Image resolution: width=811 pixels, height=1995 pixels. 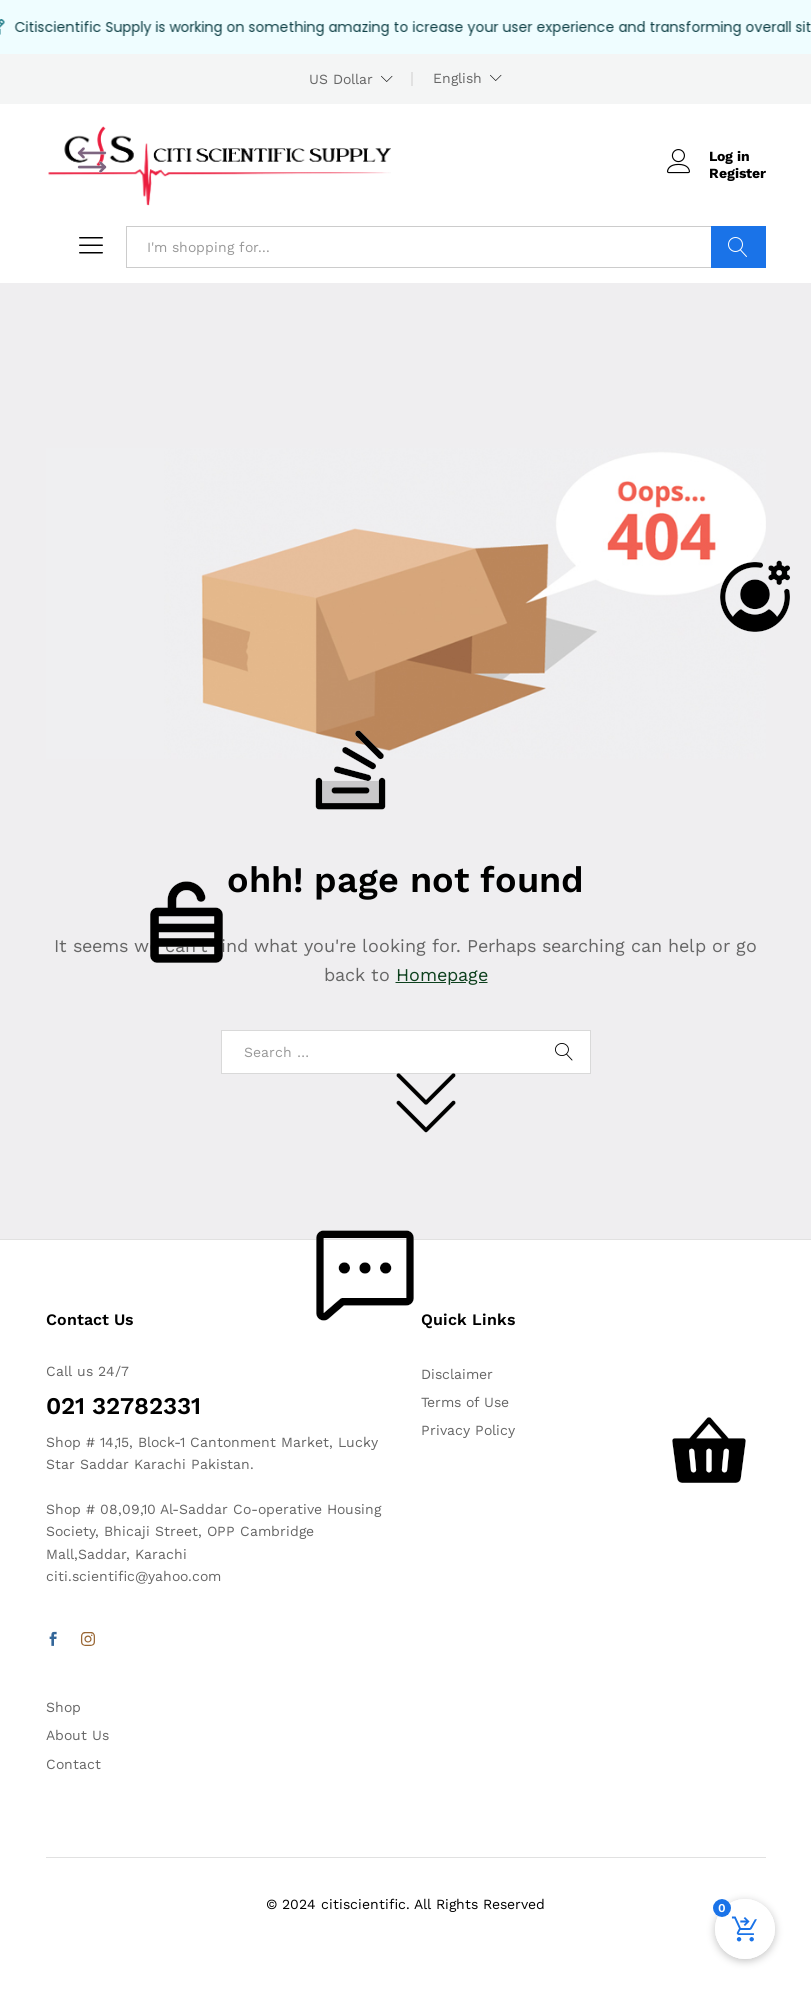 What do you see at coordinates (426, 1100) in the screenshot?
I see `expand to show more content below` at bounding box center [426, 1100].